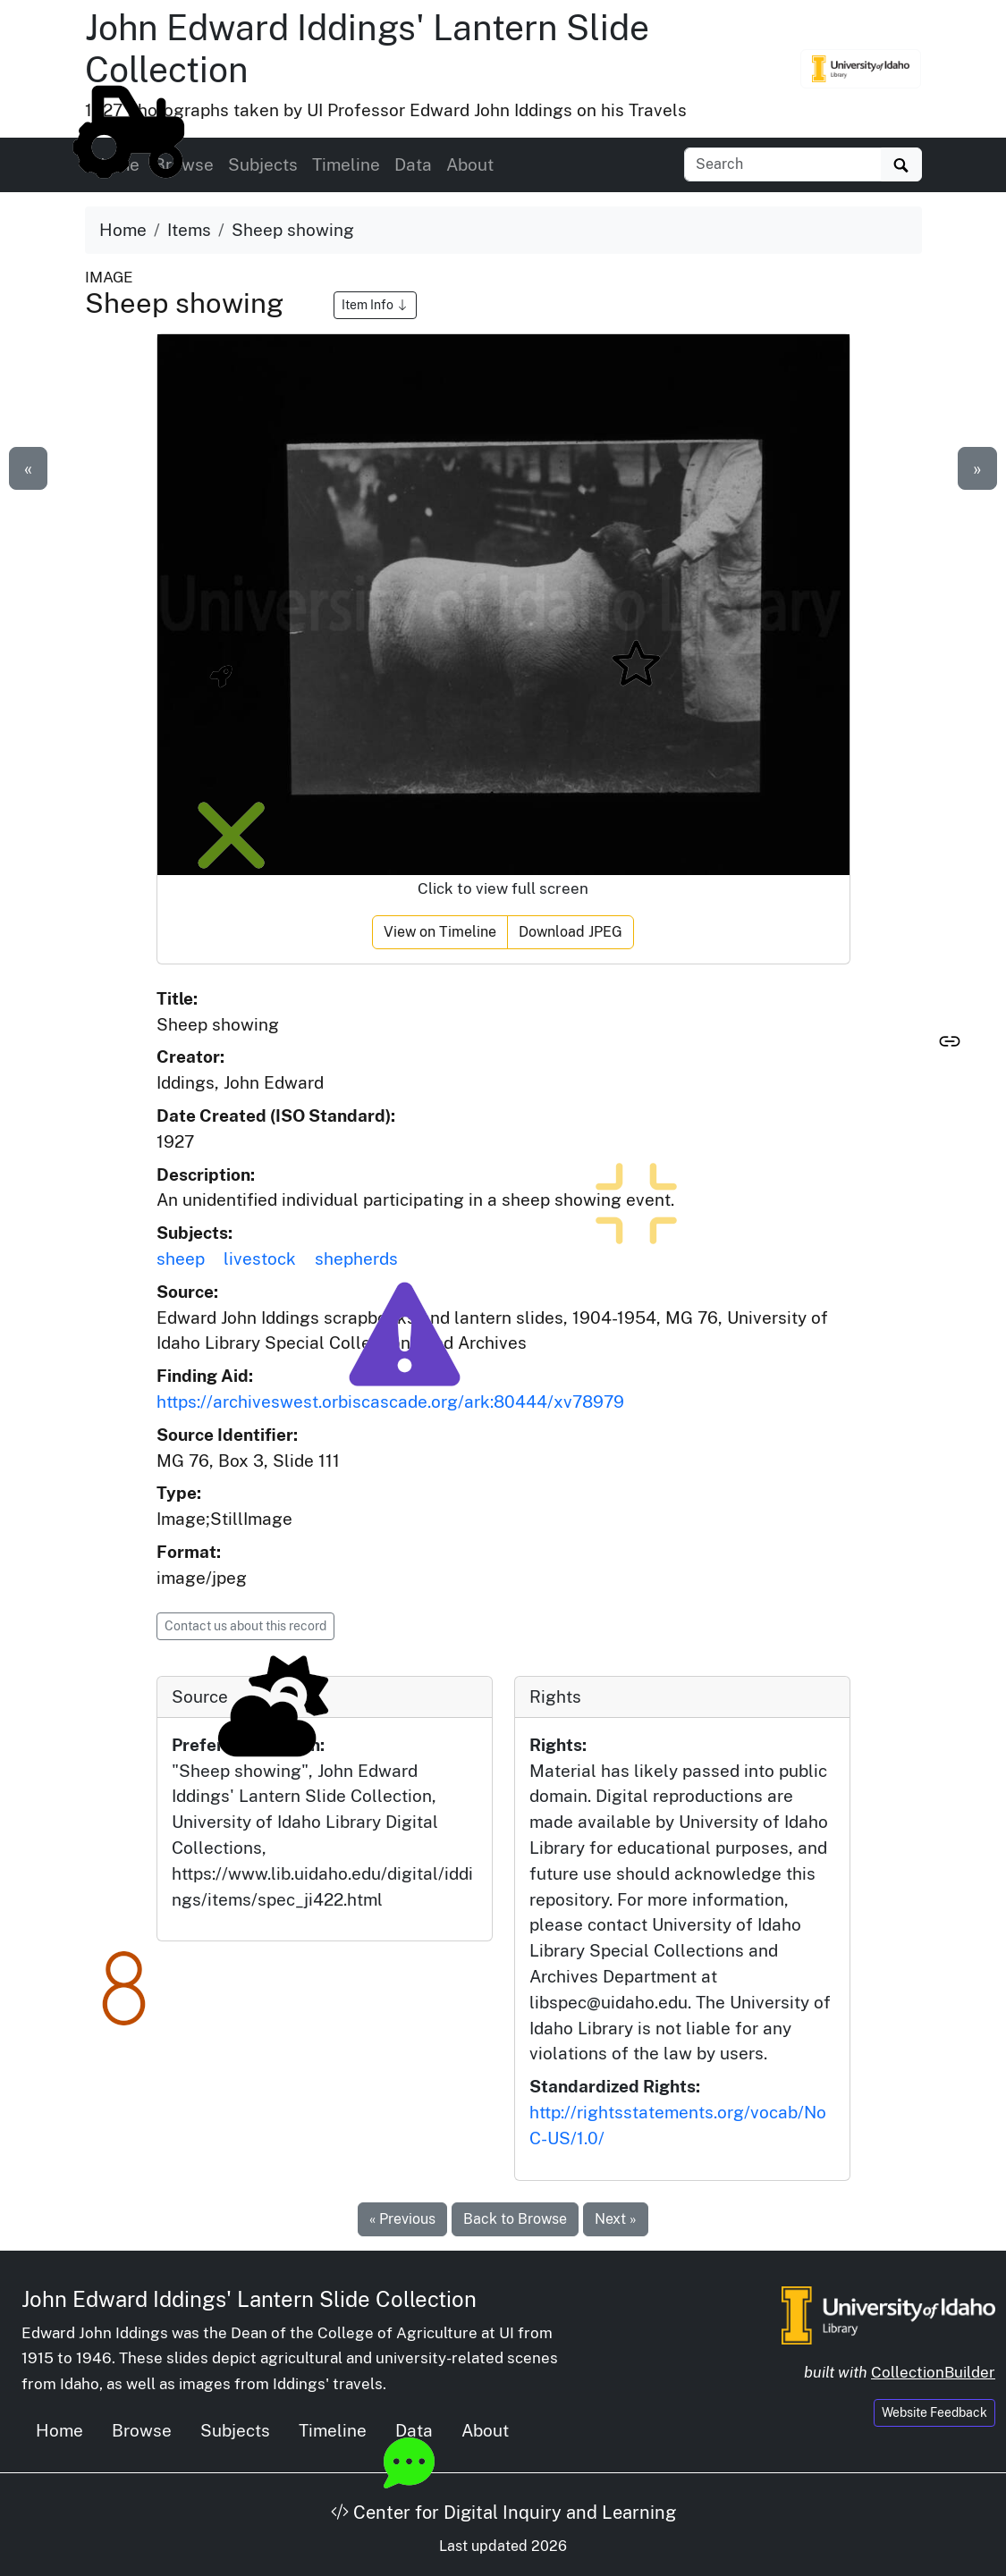 This screenshot has width=1006, height=2576. What do you see at coordinates (950, 1041) in the screenshot?
I see `copy or share a link` at bounding box center [950, 1041].